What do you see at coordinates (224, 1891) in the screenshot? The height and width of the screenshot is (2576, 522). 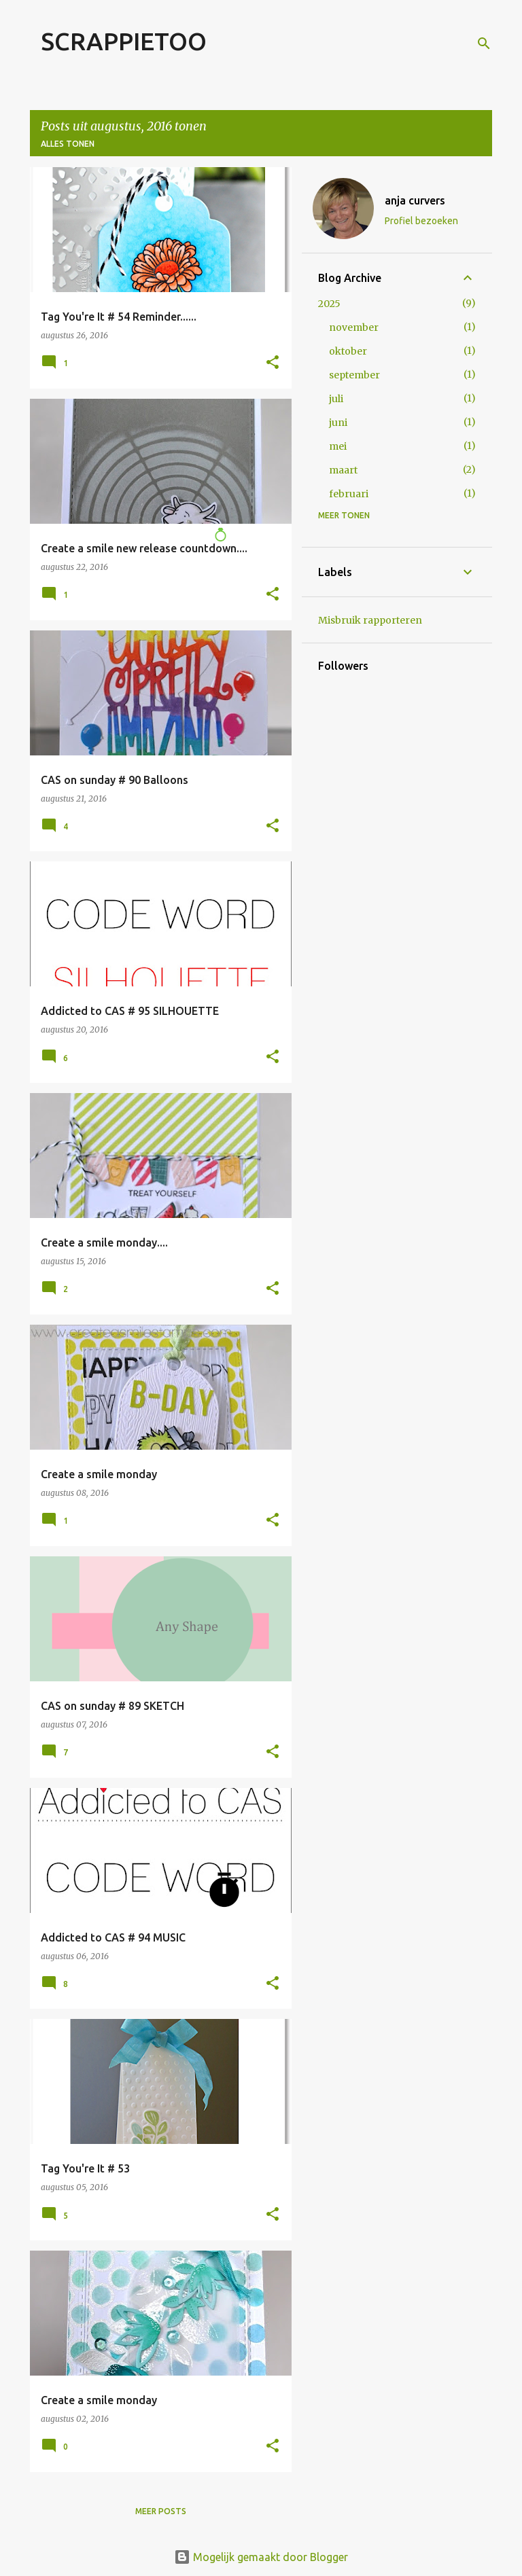 I see `start or set a timer` at bounding box center [224, 1891].